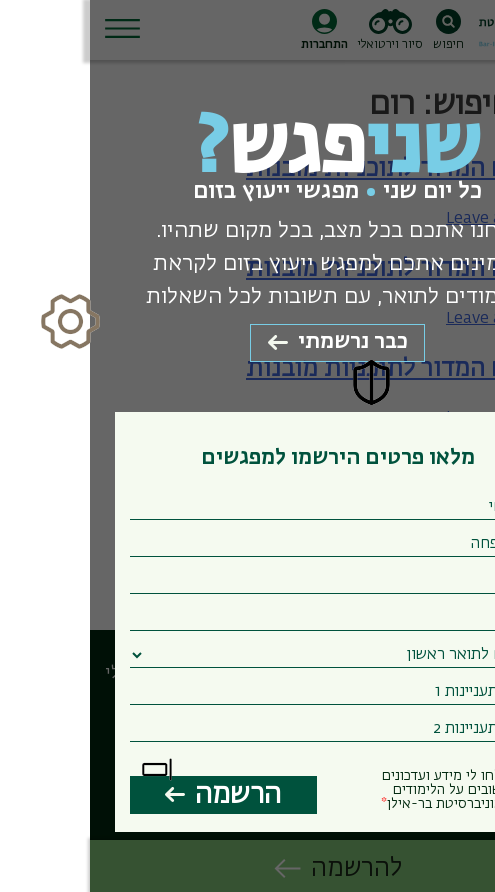 The height and width of the screenshot is (892, 495). I want to click on access settings or preferences, so click(70, 321).